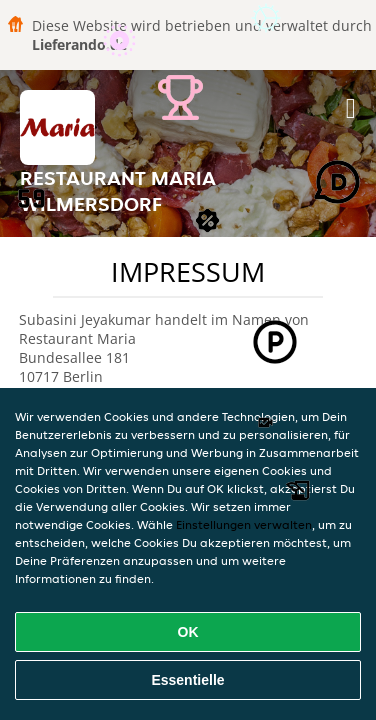 This screenshot has width=376, height=720. What do you see at coordinates (298, 490) in the screenshot?
I see `access document history or revision log` at bounding box center [298, 490].